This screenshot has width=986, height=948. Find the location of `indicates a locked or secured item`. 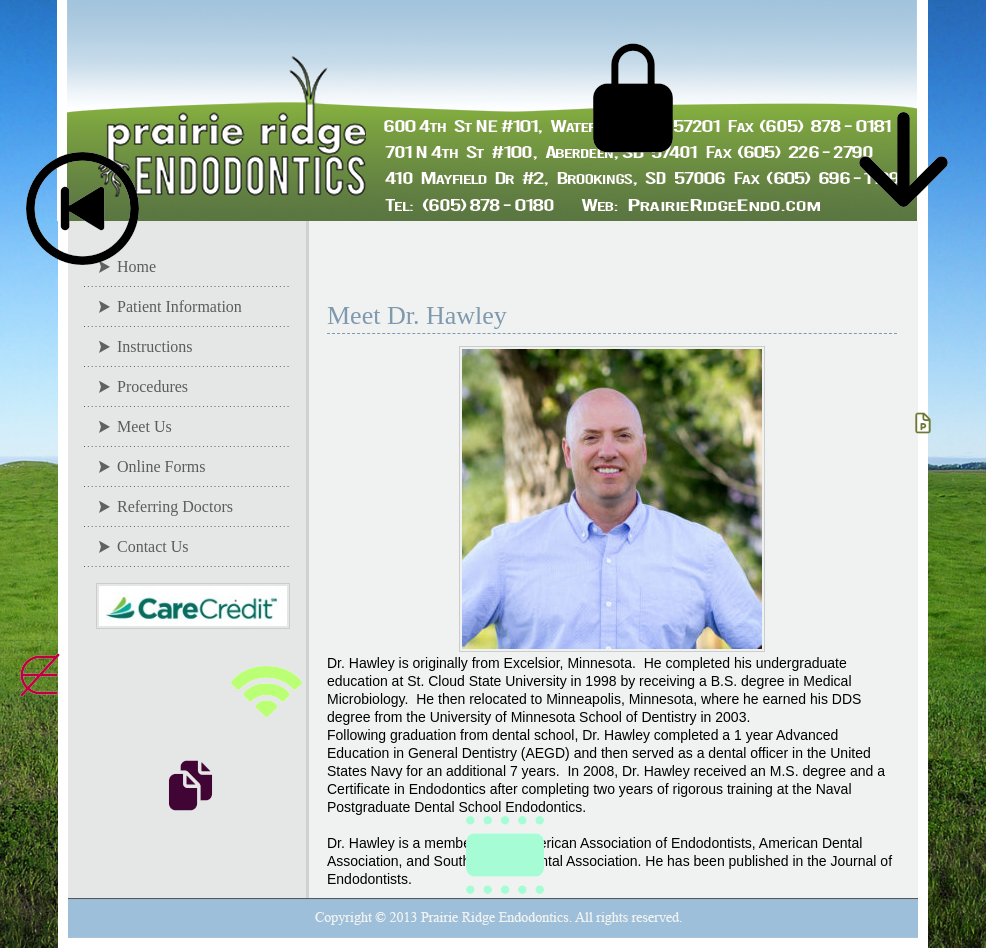

indicates a locked or secured item is located at coordinates (633, 98).